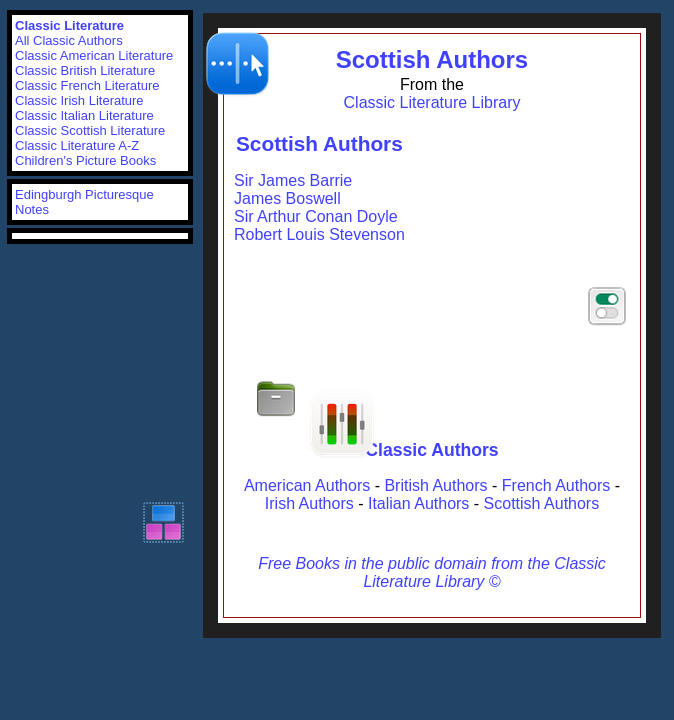  What do you see at coordinates (607, 306) in the screenshot?
I see `access system settings and preferences` at bounding box center [607, 306].